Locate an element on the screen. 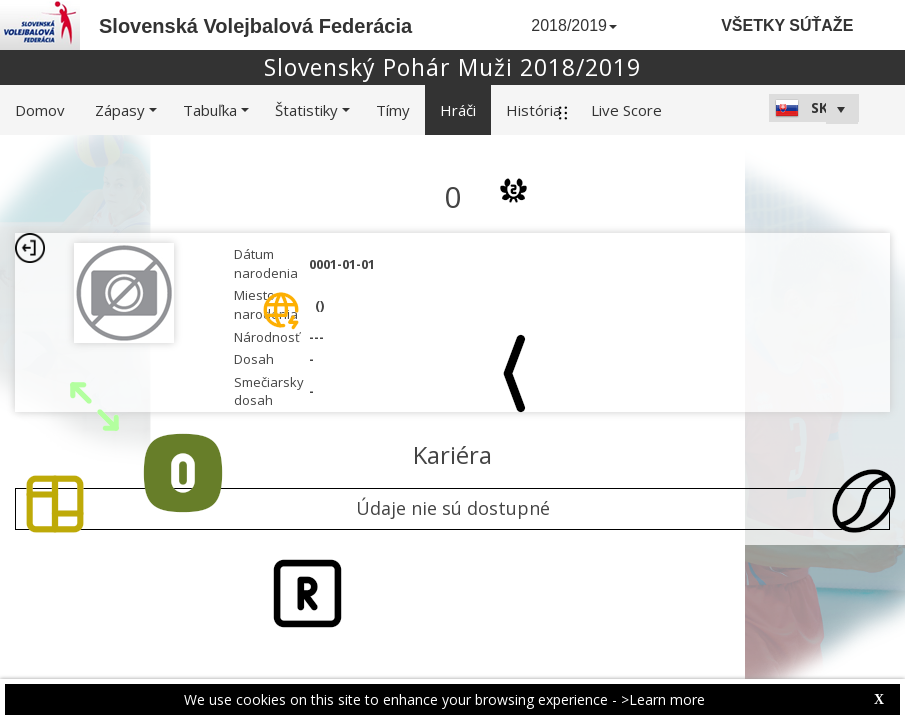 The width and height of the screenshot is (905, 720). indicates a rating or review section is located at coordinates (307, 593).